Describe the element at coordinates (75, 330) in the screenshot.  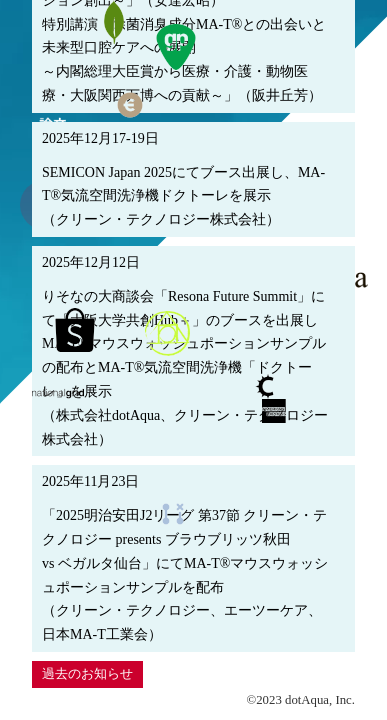
I see `open the Shopee shopping app` at that location.